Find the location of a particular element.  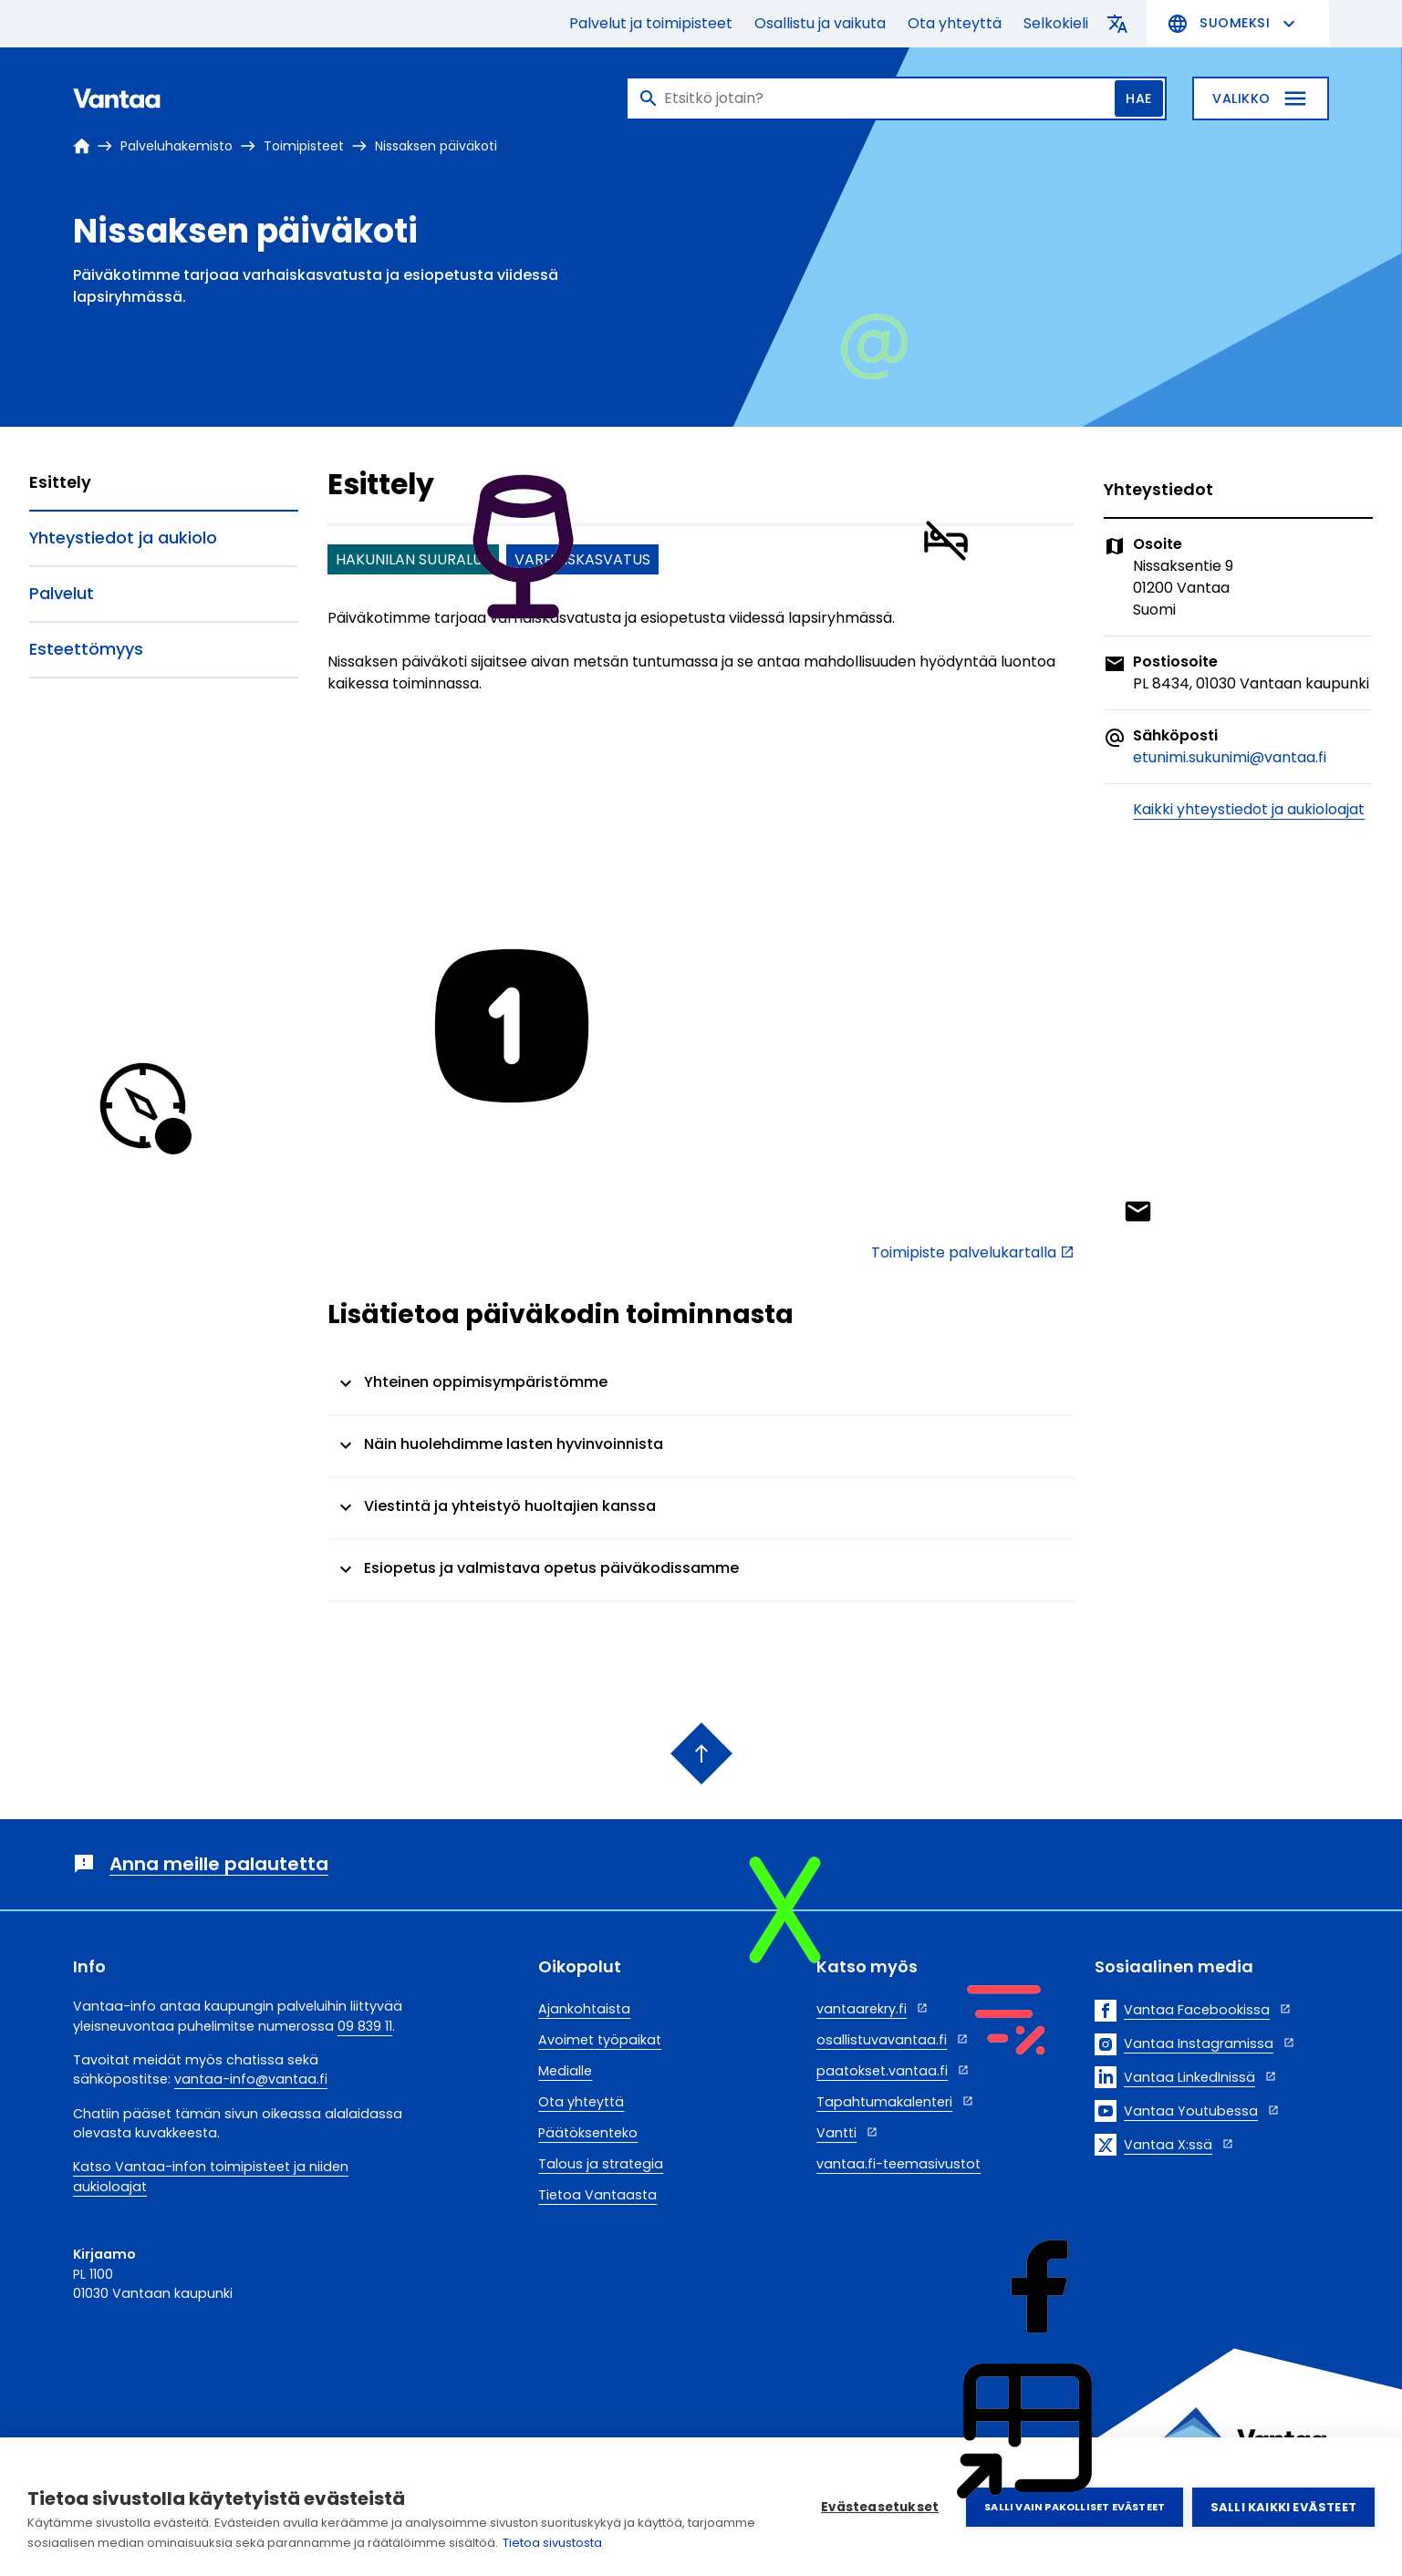

indicates current location on a map is located at coordinates (142, 1105).